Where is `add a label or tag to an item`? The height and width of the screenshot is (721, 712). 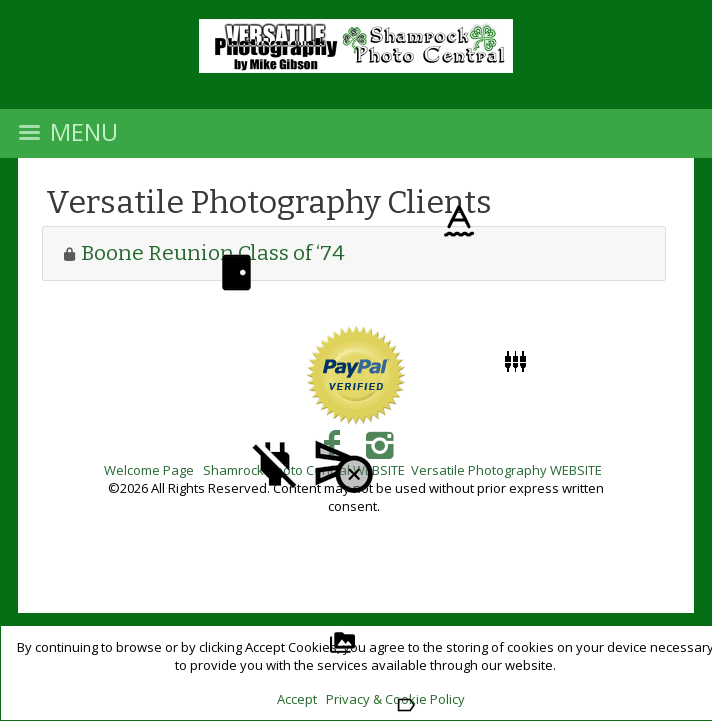
add a label or tag to an item is located at coordinates (406, 705).